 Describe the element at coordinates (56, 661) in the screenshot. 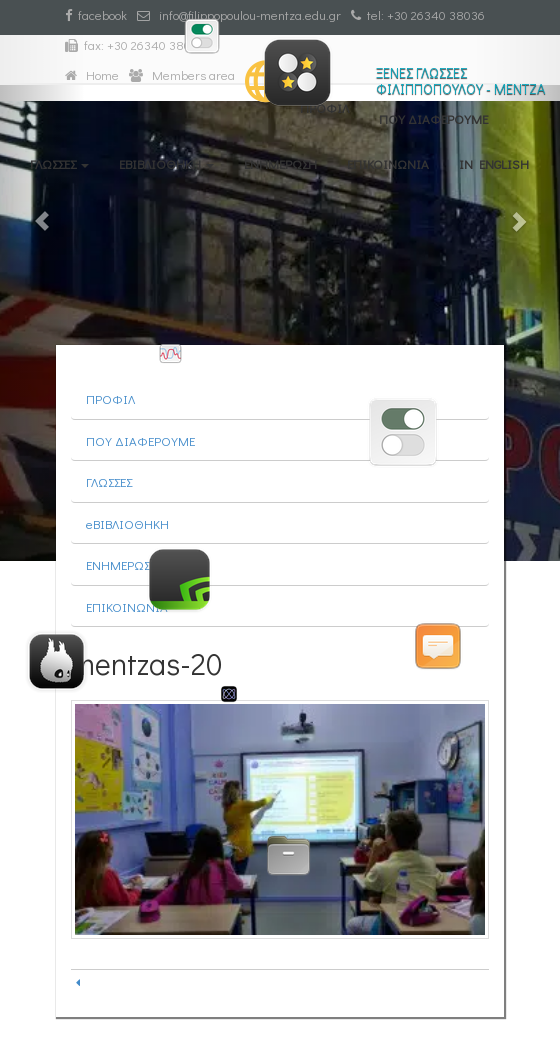

I see `launch the badland game app` at that location.